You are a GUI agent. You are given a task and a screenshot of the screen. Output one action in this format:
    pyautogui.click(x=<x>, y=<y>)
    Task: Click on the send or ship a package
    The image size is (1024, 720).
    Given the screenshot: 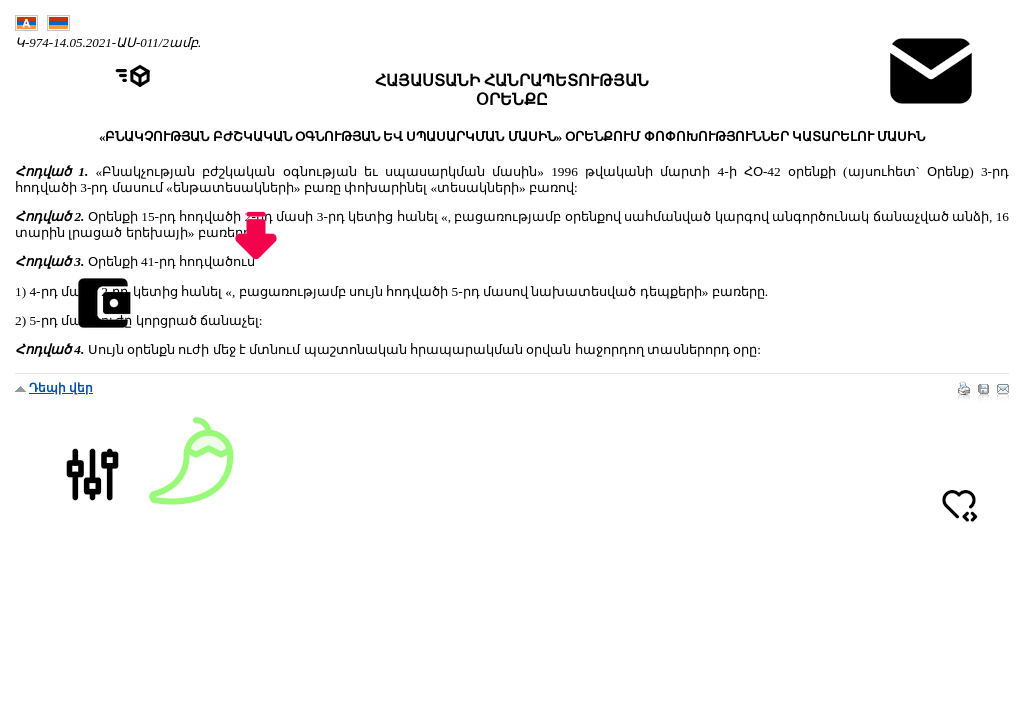 What is the action you would take?
    pyautogui.click(x=133, y=75)
    